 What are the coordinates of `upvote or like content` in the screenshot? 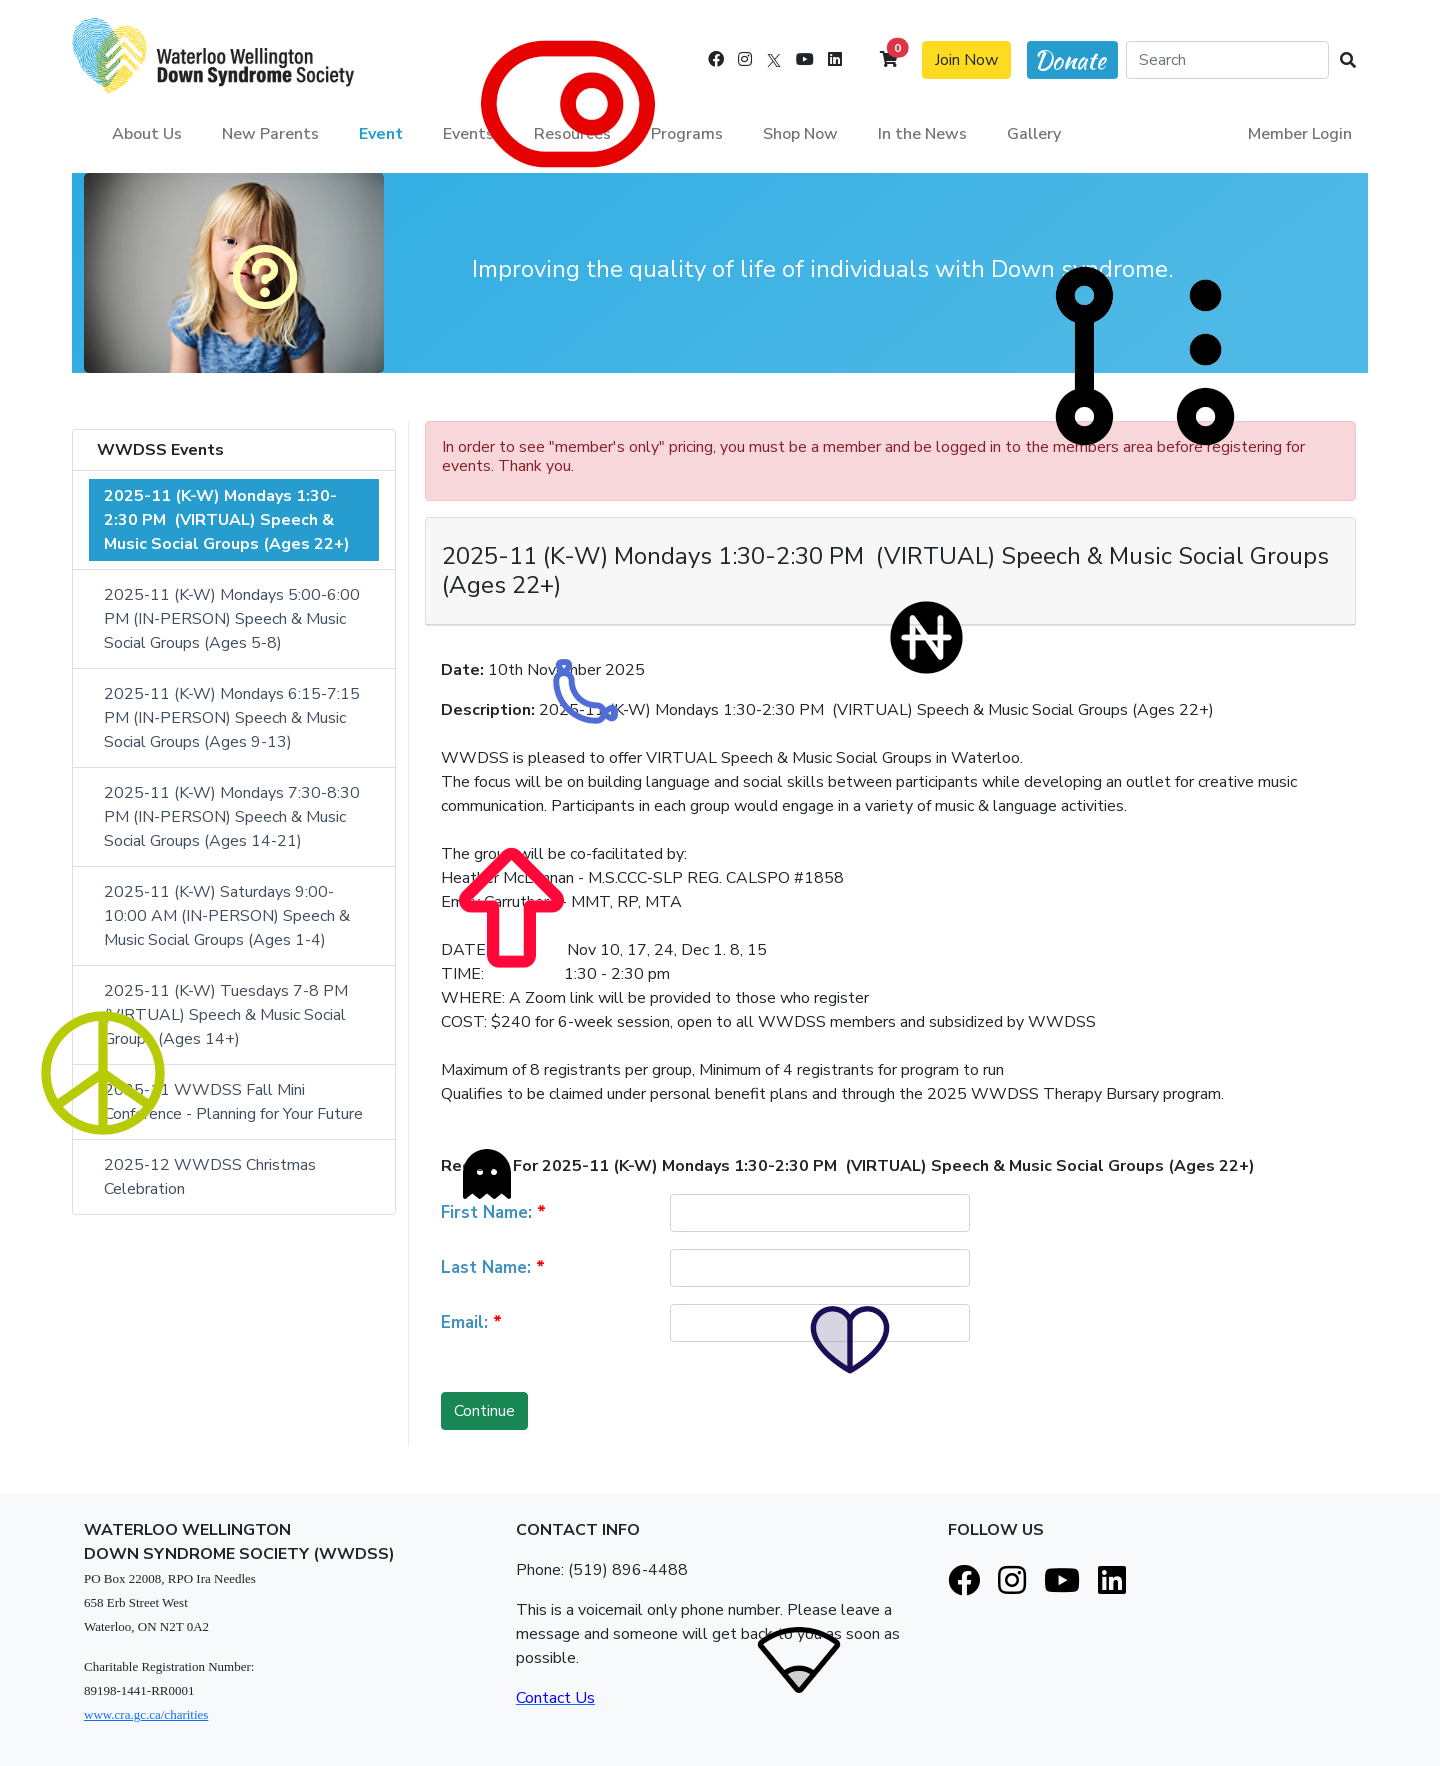 It's located at (511, 906).